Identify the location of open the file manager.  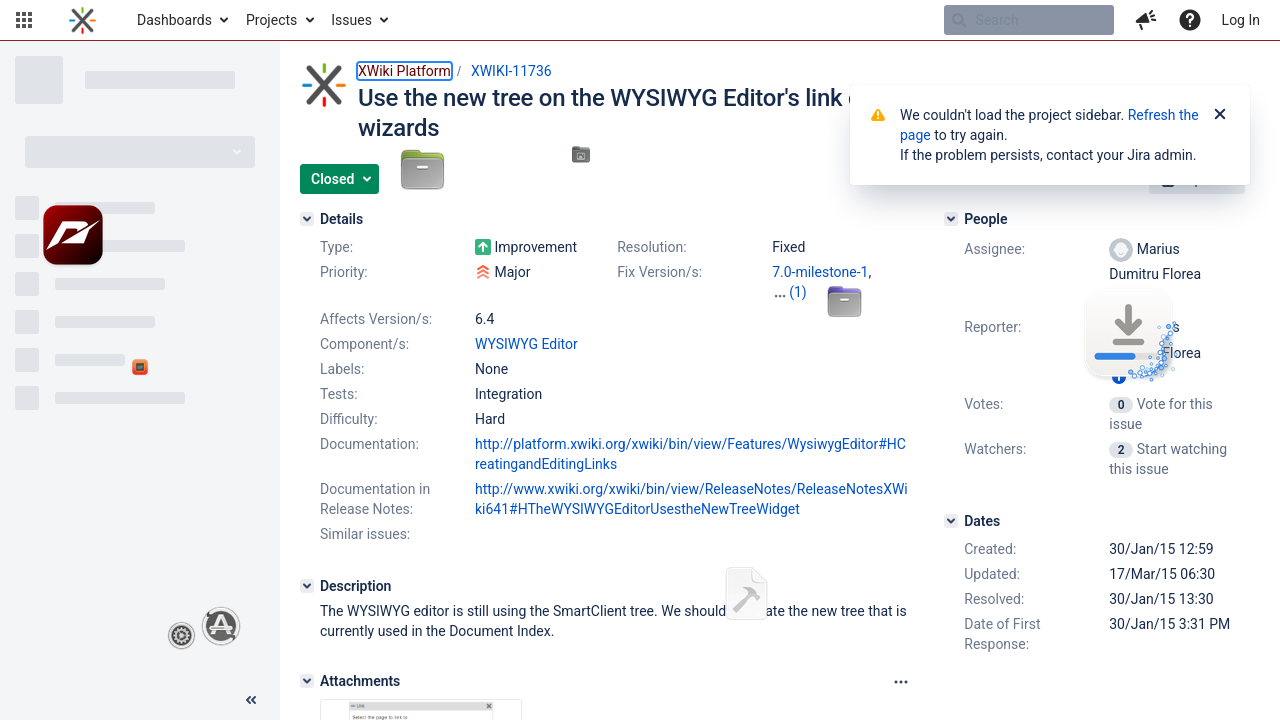
(422, 169).